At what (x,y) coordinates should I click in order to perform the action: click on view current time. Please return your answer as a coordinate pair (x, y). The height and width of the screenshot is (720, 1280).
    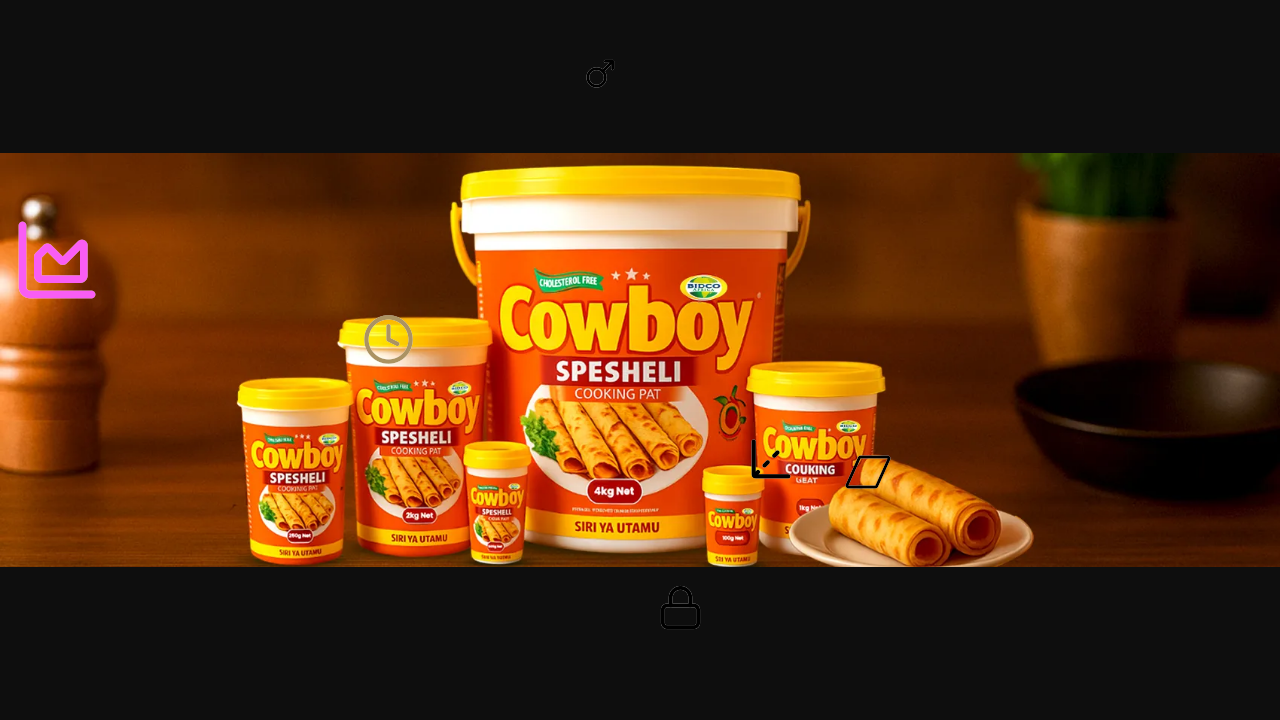
    Looking at the image, I should click on (388, 339).